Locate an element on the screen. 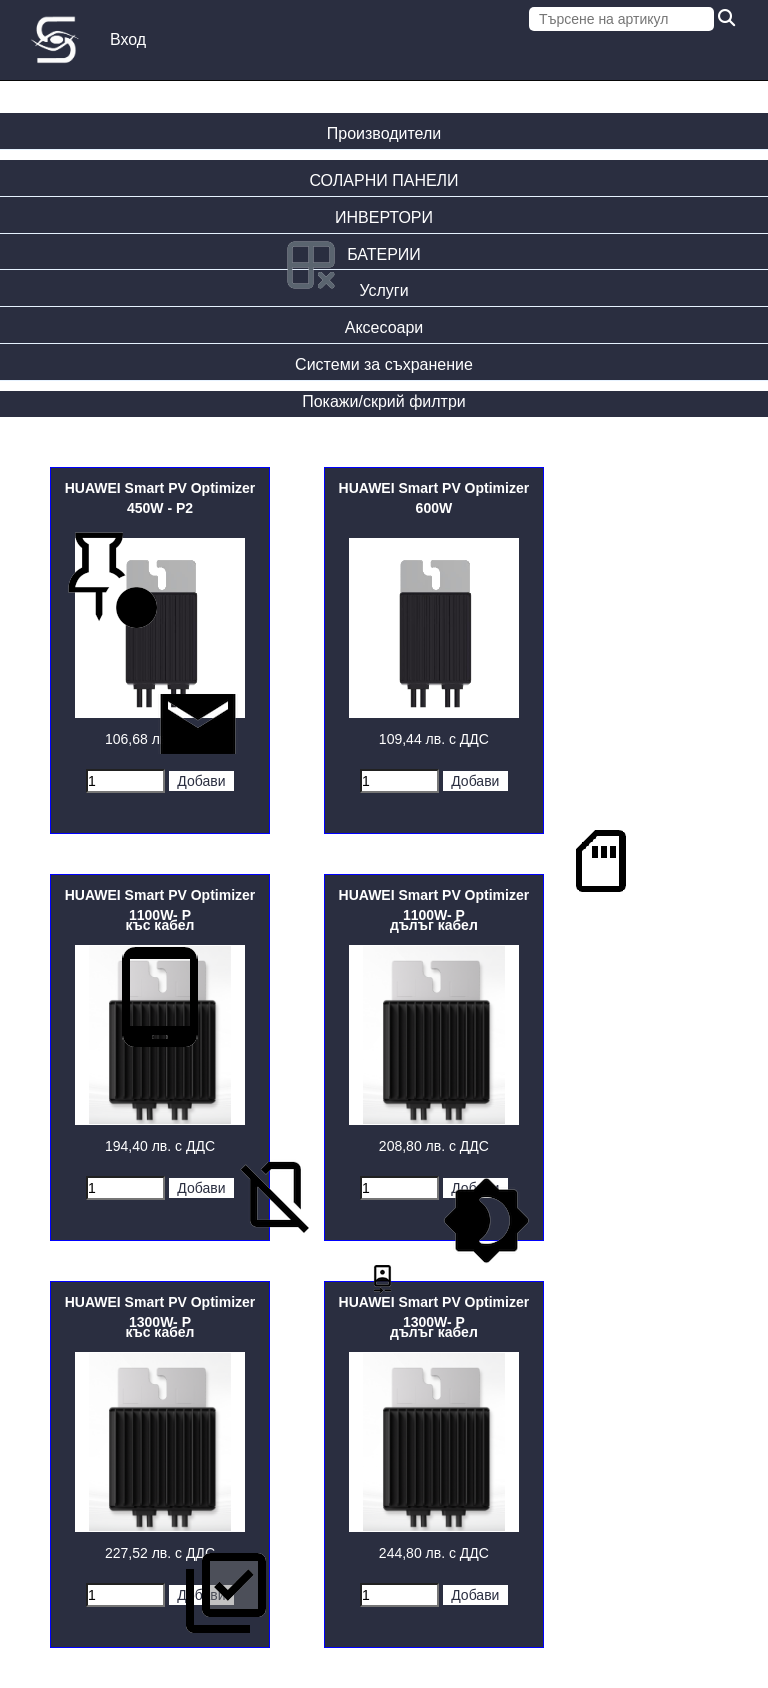 This screenshot has height=1688, width=768. switch to tablet view or mode is located at coordinates (160, 997).